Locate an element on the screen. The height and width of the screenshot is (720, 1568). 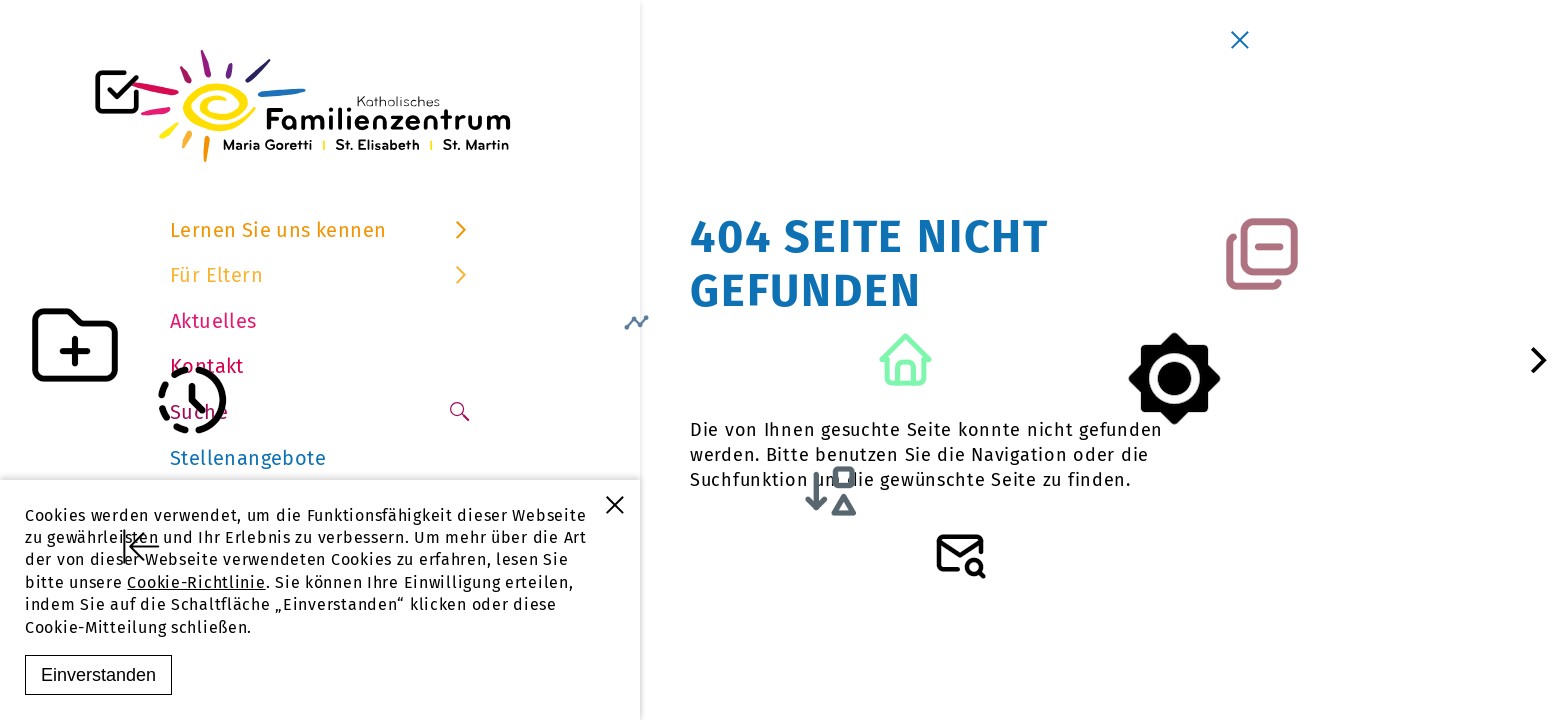
toggle viewing history on or off is located at coordinates (192, 400).